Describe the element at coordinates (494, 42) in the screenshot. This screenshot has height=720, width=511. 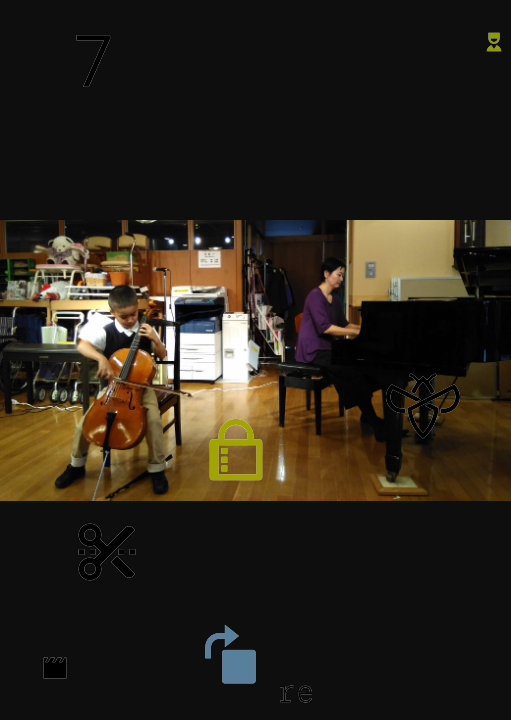
I see `access nursing or healthcare staff services` at that location.